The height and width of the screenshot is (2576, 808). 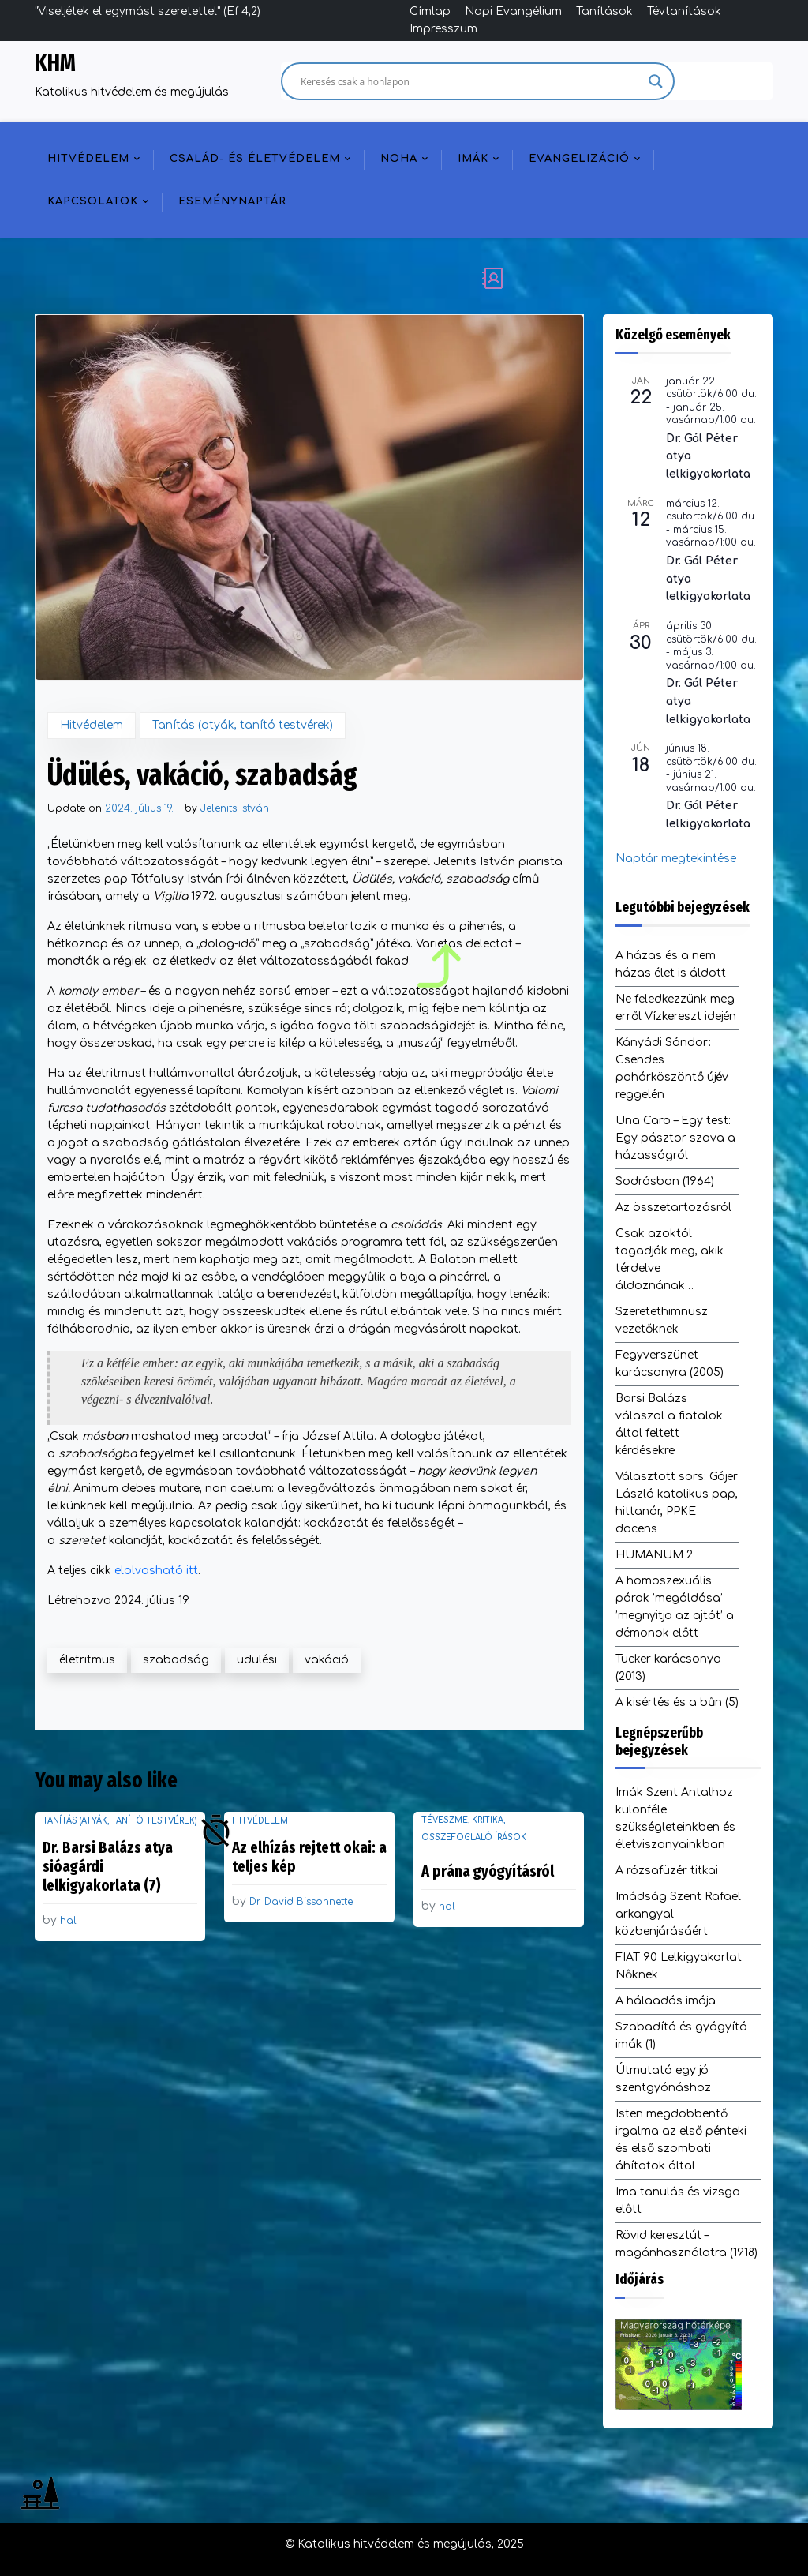 I want to click on disable or cancel timer, so click(x=216, y=1831).